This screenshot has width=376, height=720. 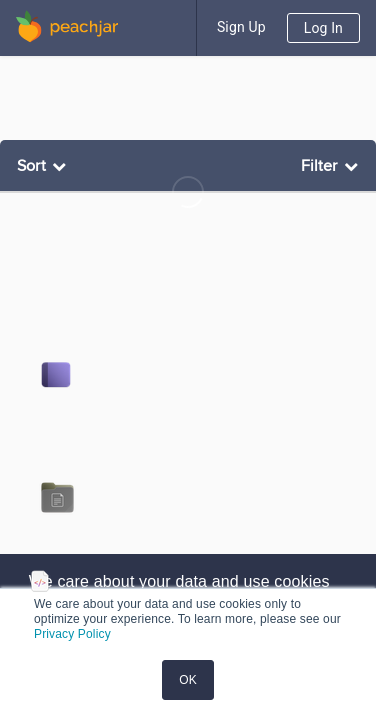 I want to click on open your documents folder, so click(x=57, y=497).